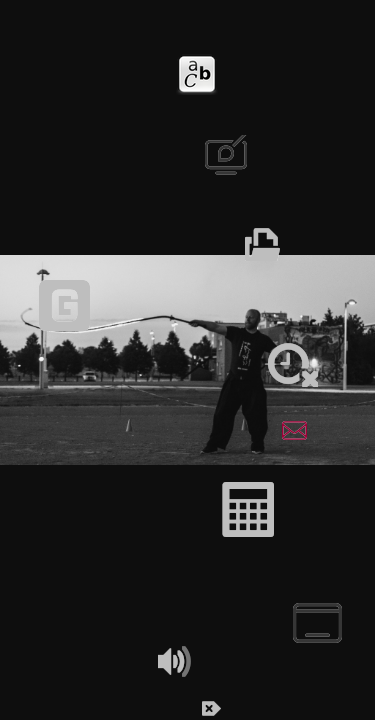  Describe the element at coordinates (293, 362) in the screenshot. I see `indicates a missed appointment or event` at that location.